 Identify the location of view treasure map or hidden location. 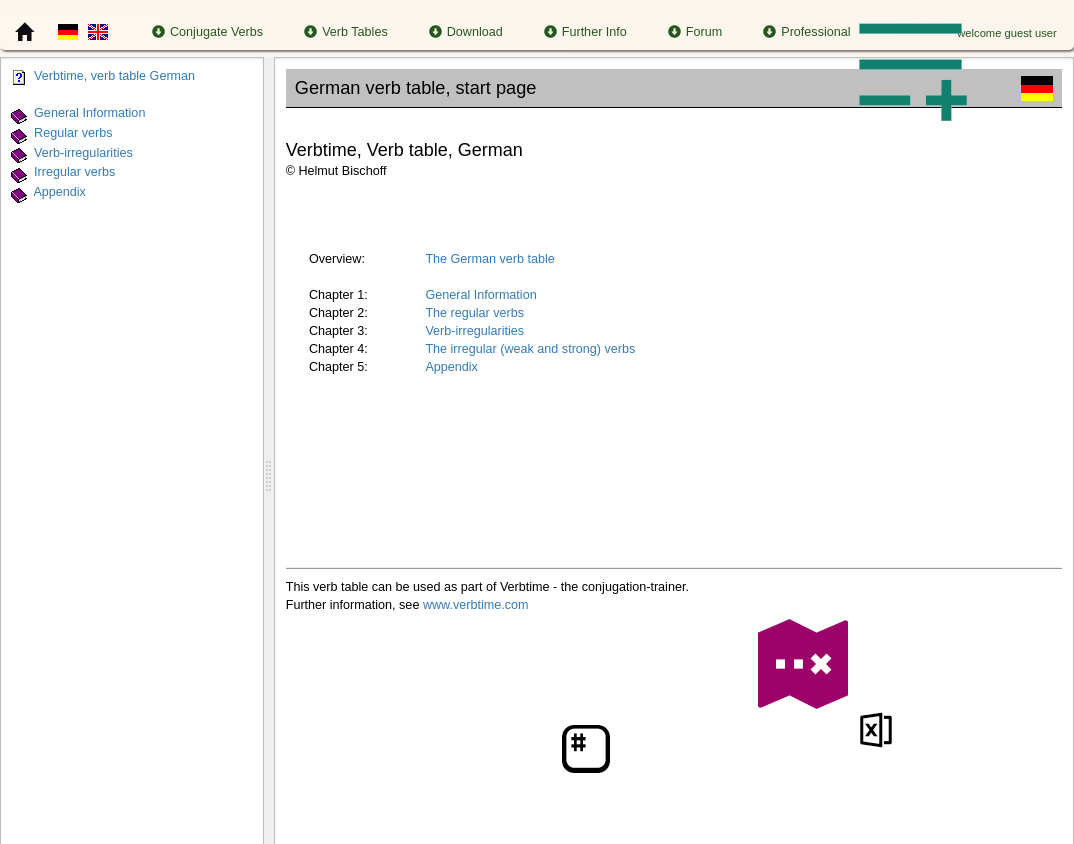
(803, 664).